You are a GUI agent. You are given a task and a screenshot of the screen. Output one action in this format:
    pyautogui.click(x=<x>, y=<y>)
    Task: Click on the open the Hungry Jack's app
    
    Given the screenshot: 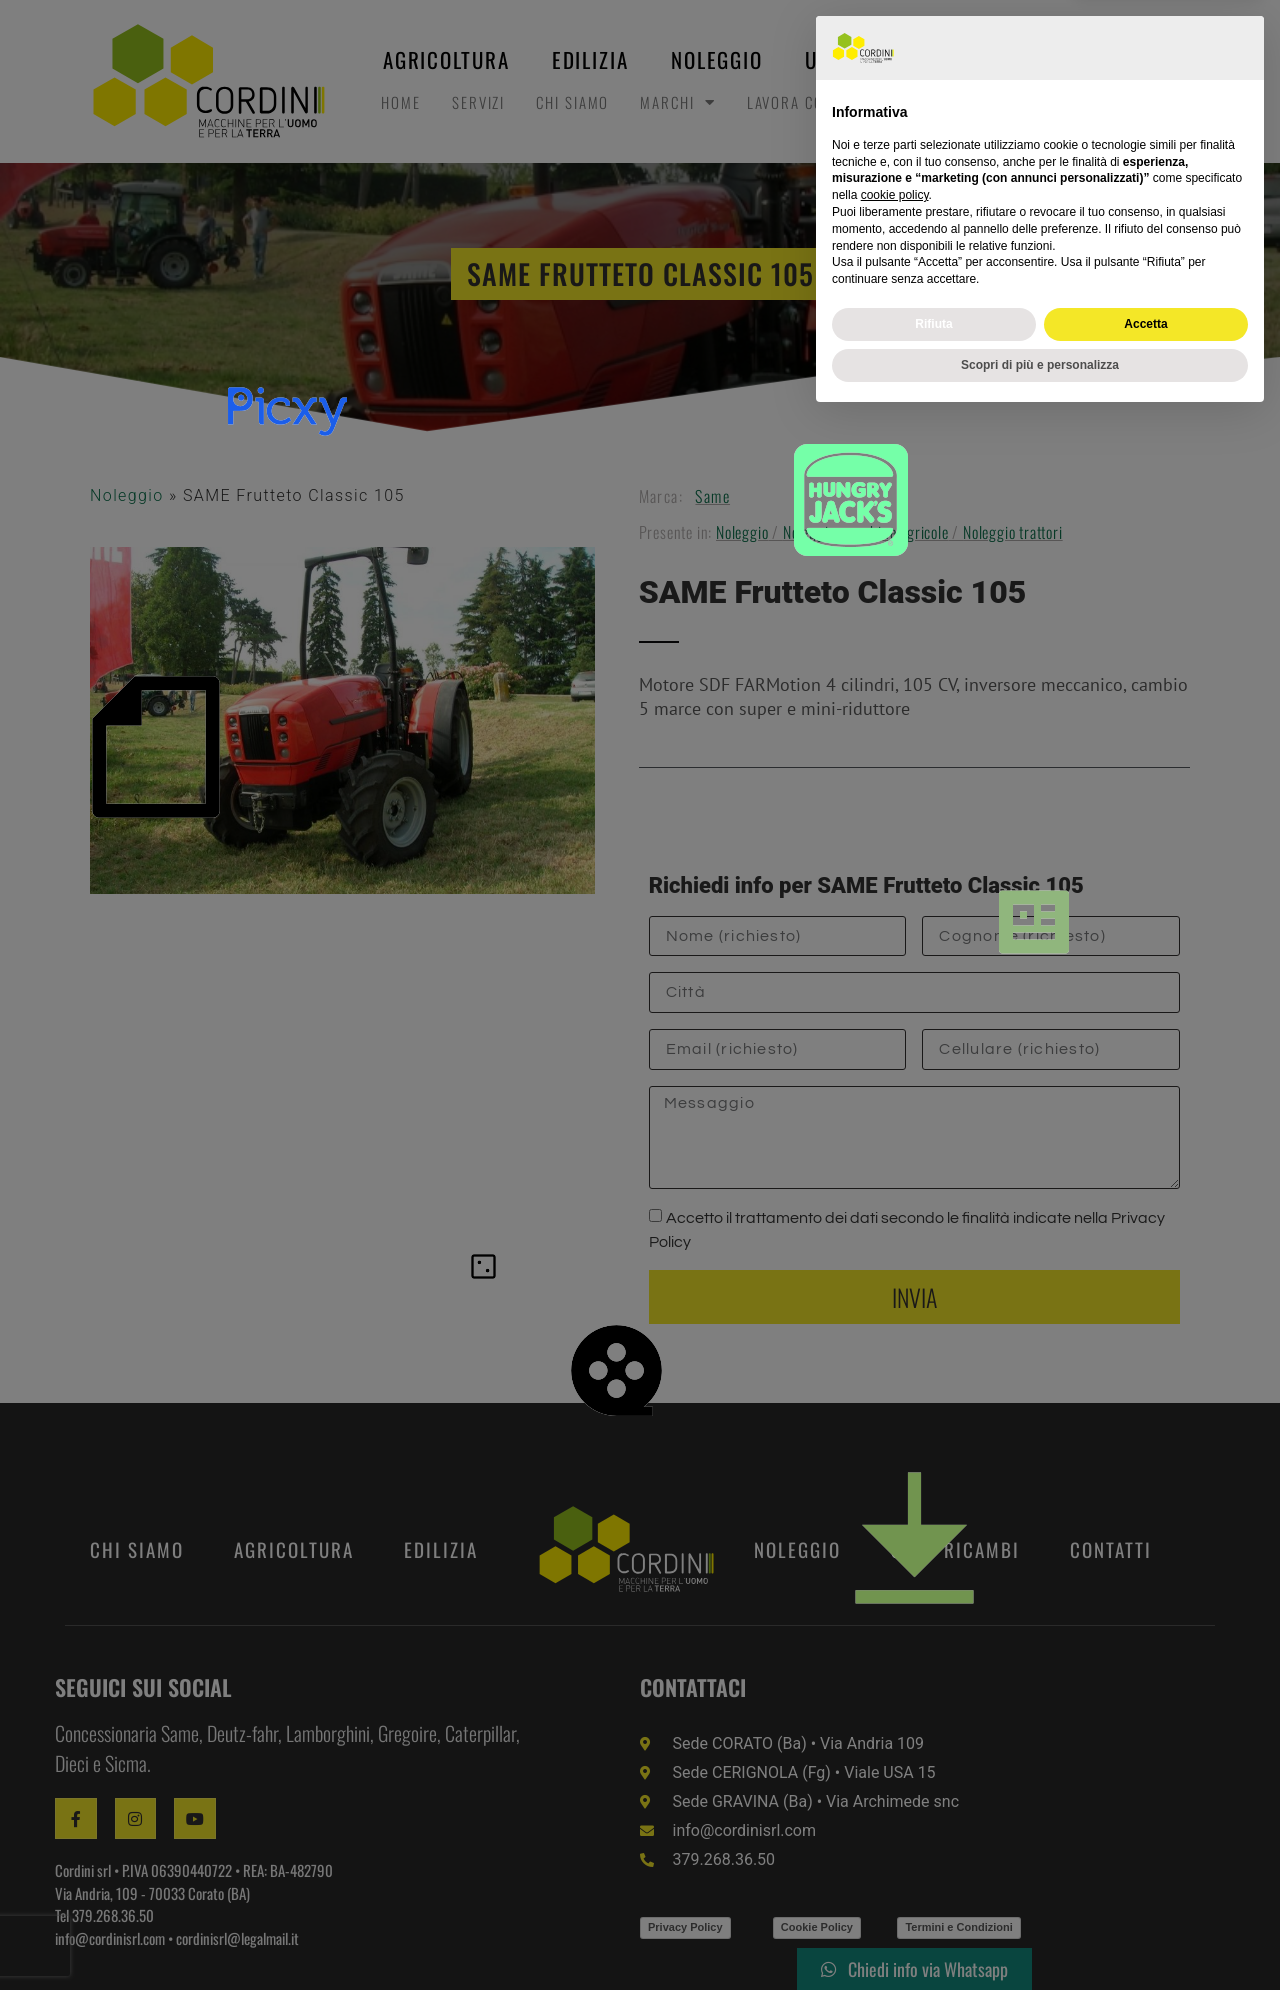 What is the action you would take?
    pyautogui.click(x=851, y=500)
    